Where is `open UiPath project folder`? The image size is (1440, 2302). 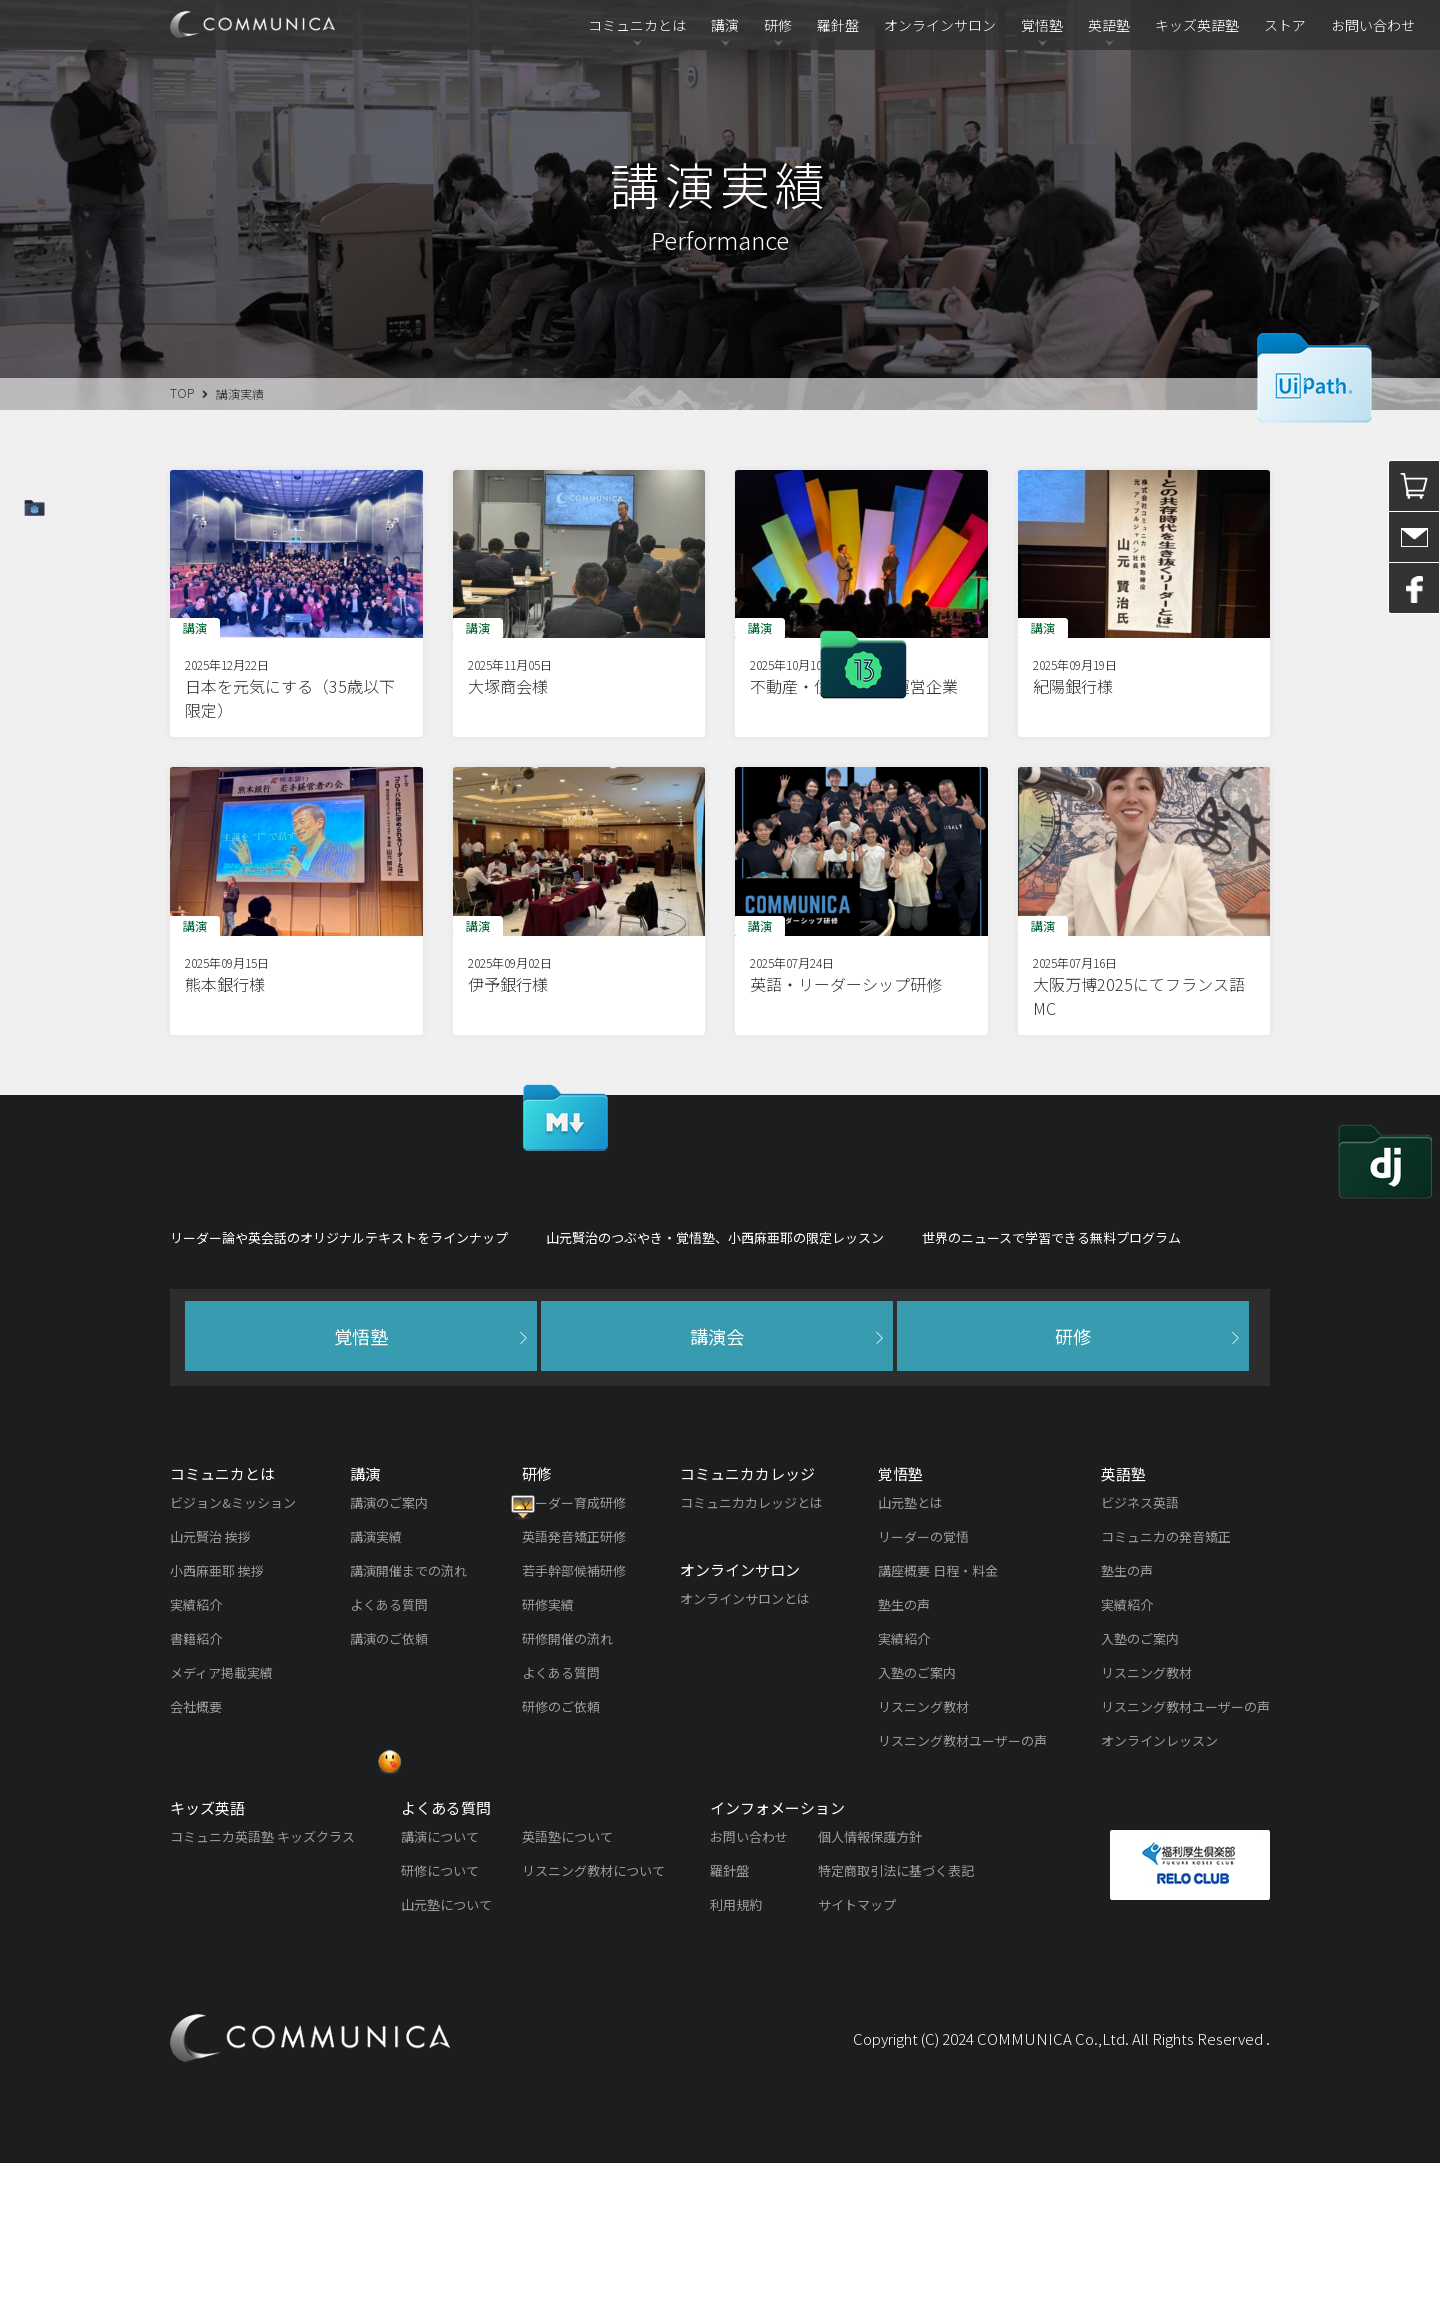 open UiPath project folder is located at coordinates (1314, 381).